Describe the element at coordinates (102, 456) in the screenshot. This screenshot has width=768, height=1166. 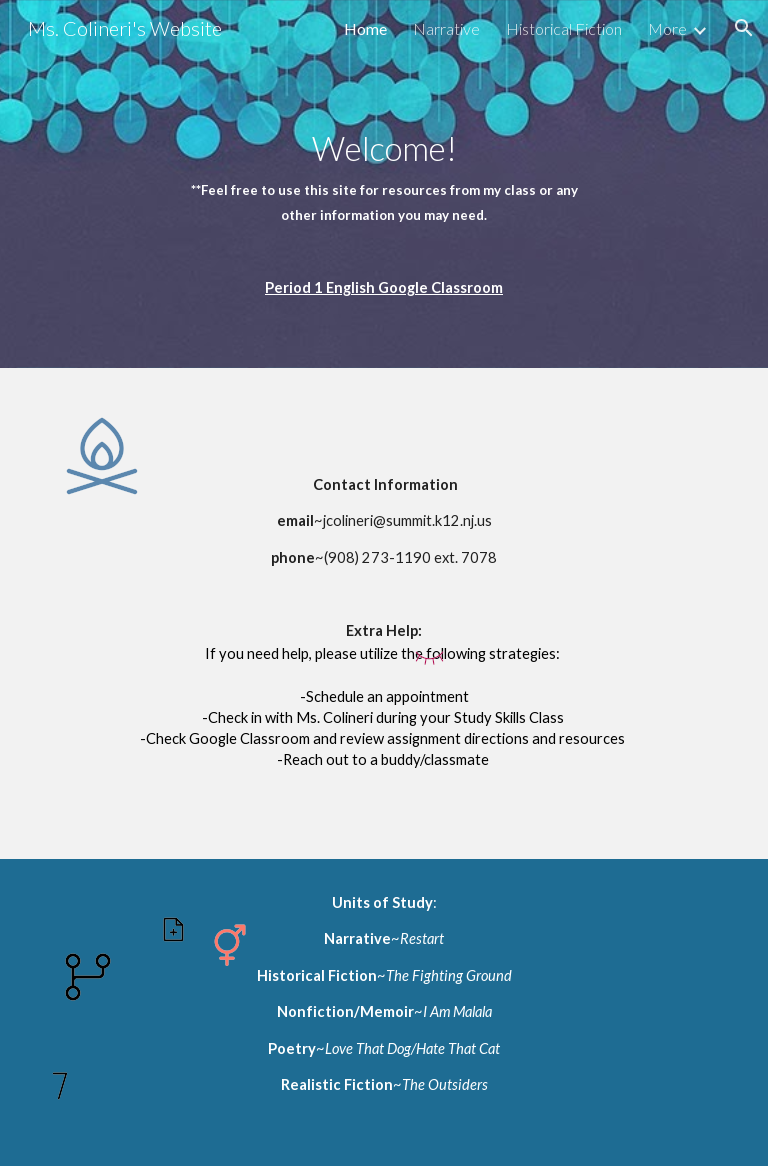
I see `access outdoor or camping-related features` at that location.